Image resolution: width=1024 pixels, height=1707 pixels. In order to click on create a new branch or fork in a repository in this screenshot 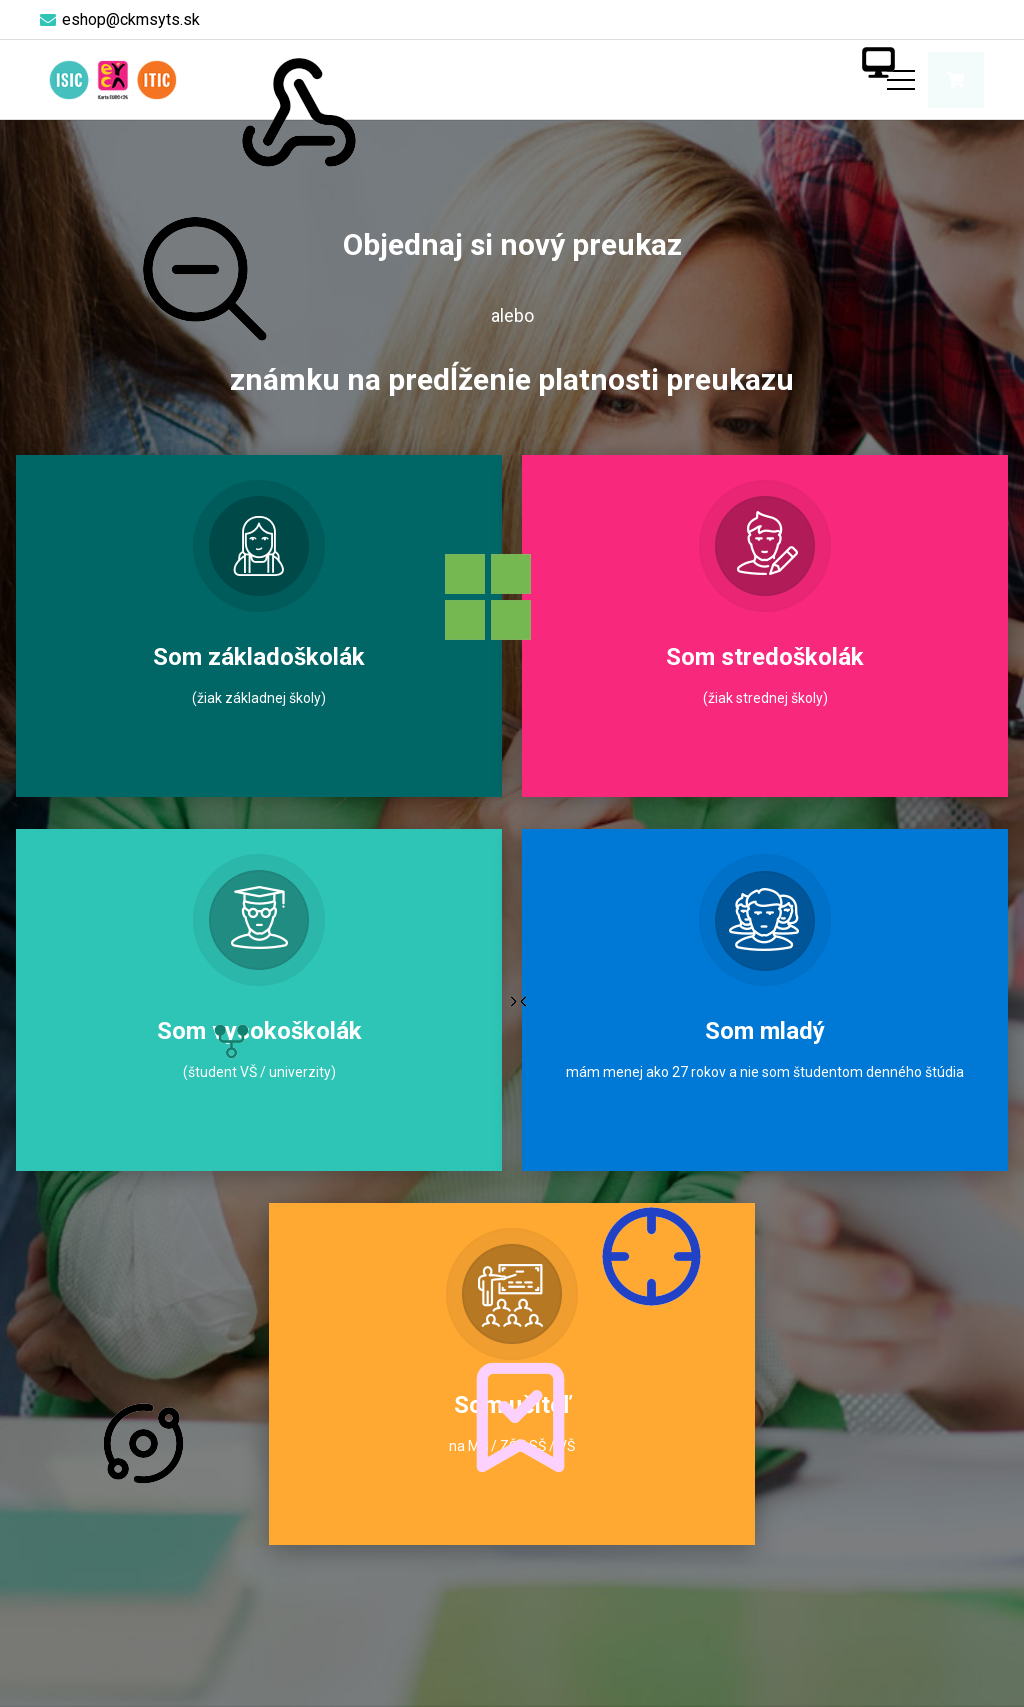, I will do `click(231, 1041)`.